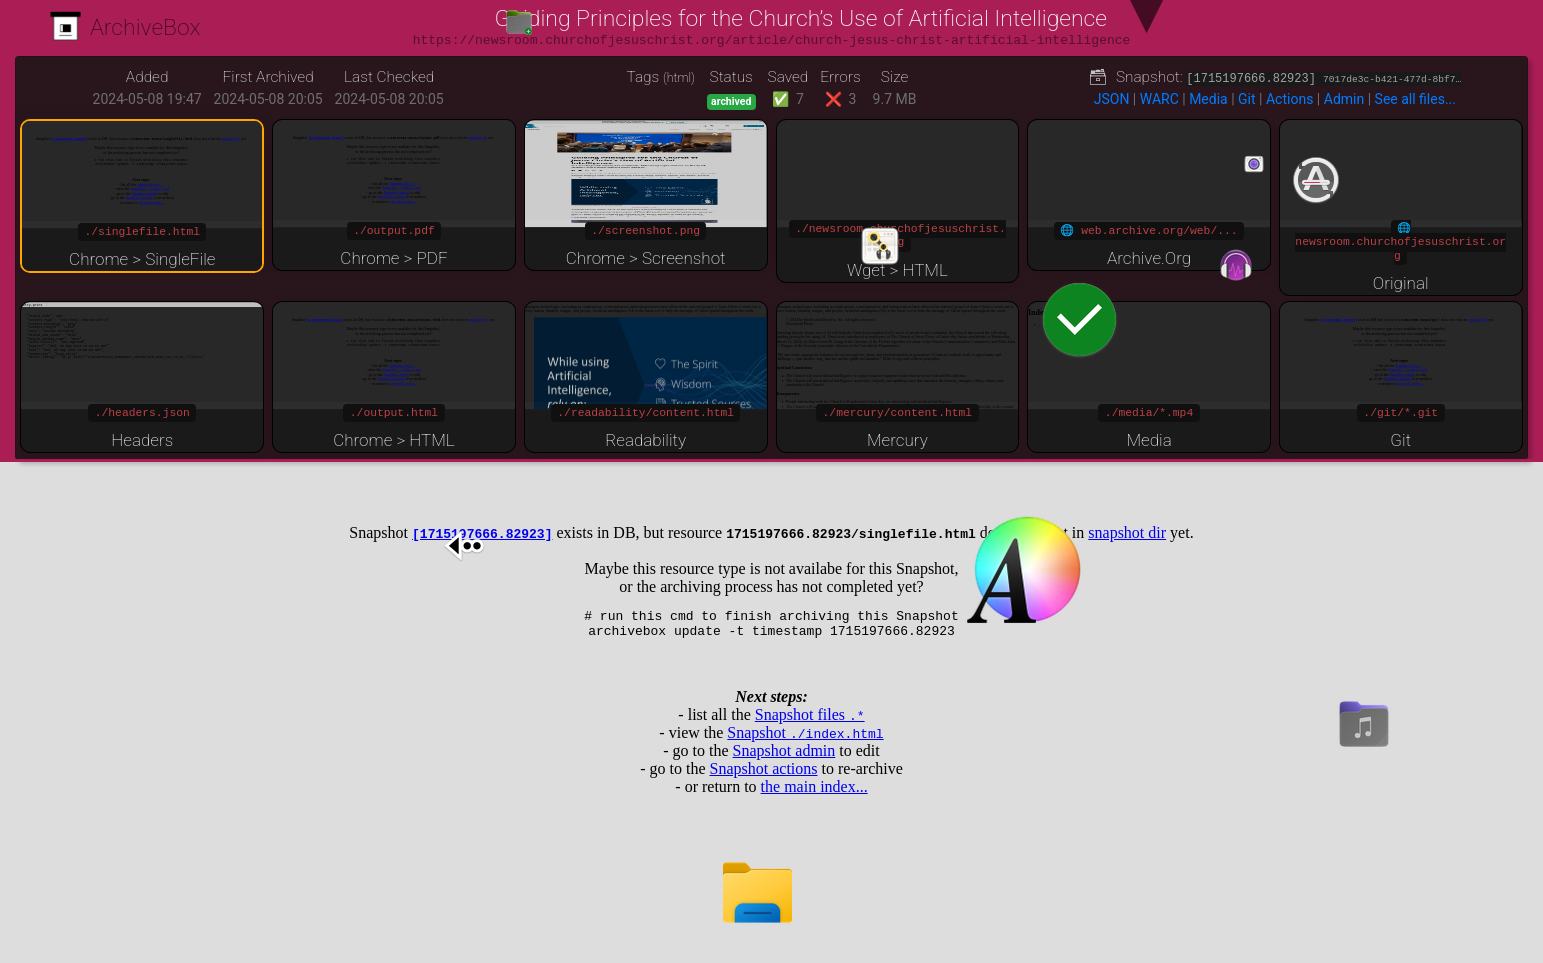 The image size is (1543, 963). What do you see at coordinates (880, 246) in the screenshot?
I see `open GNOME Builder IDE` at bounding box center [880, 246].